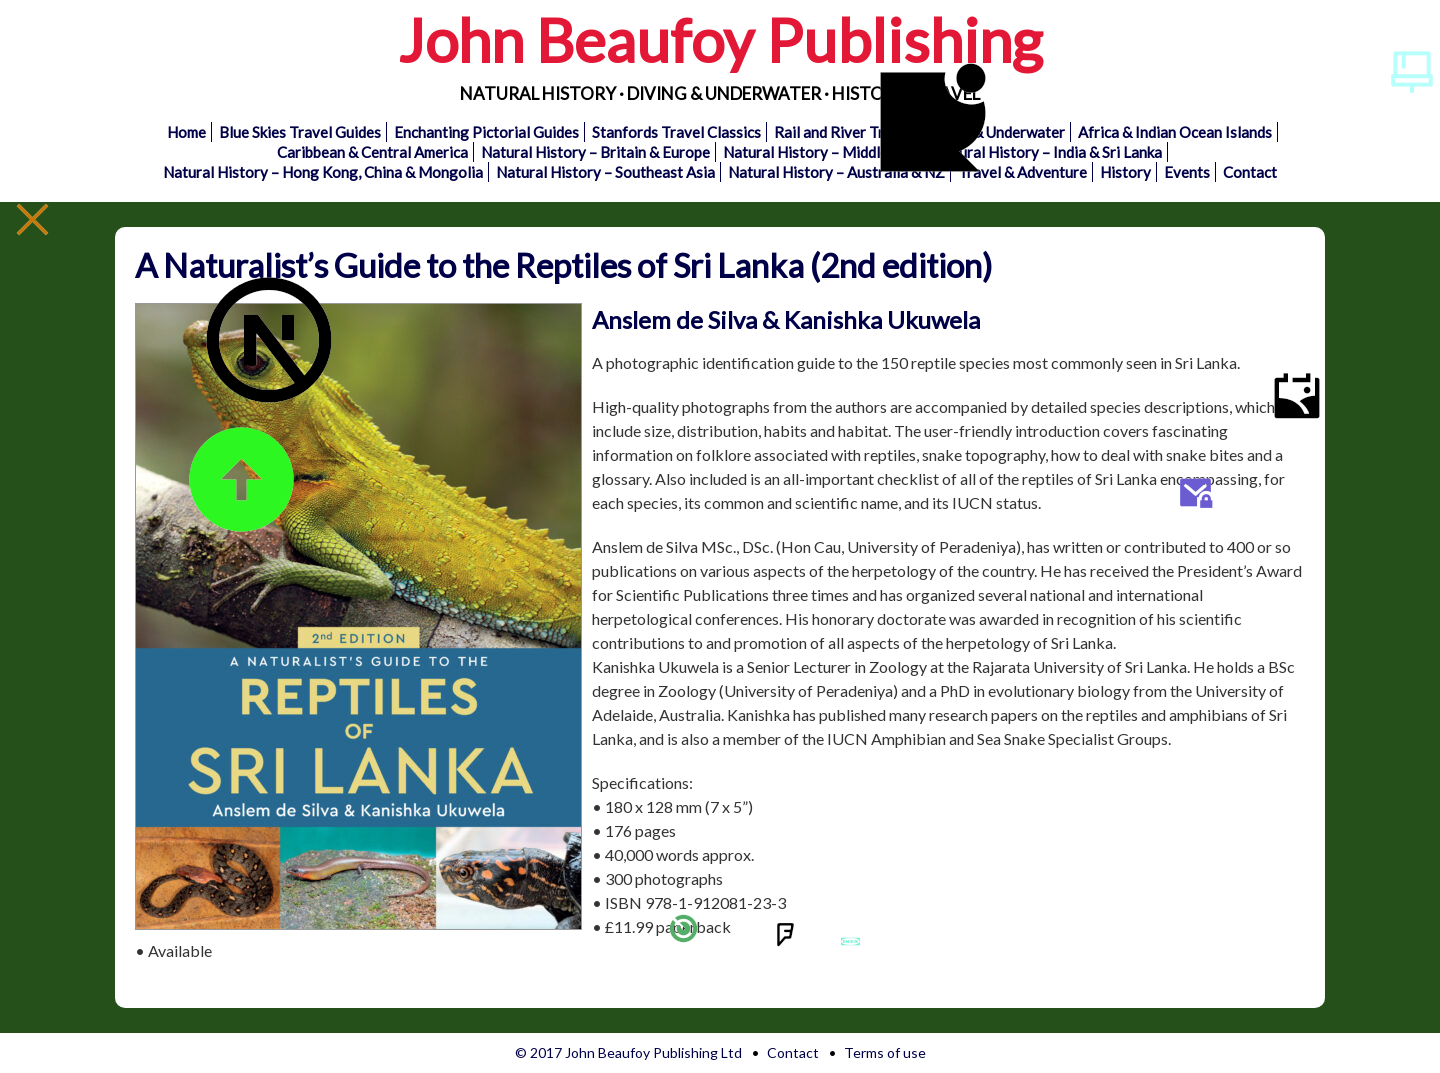  Describe the element at coordinates (933, 119) in the screenshot. I see `remixicon logo` at that location.